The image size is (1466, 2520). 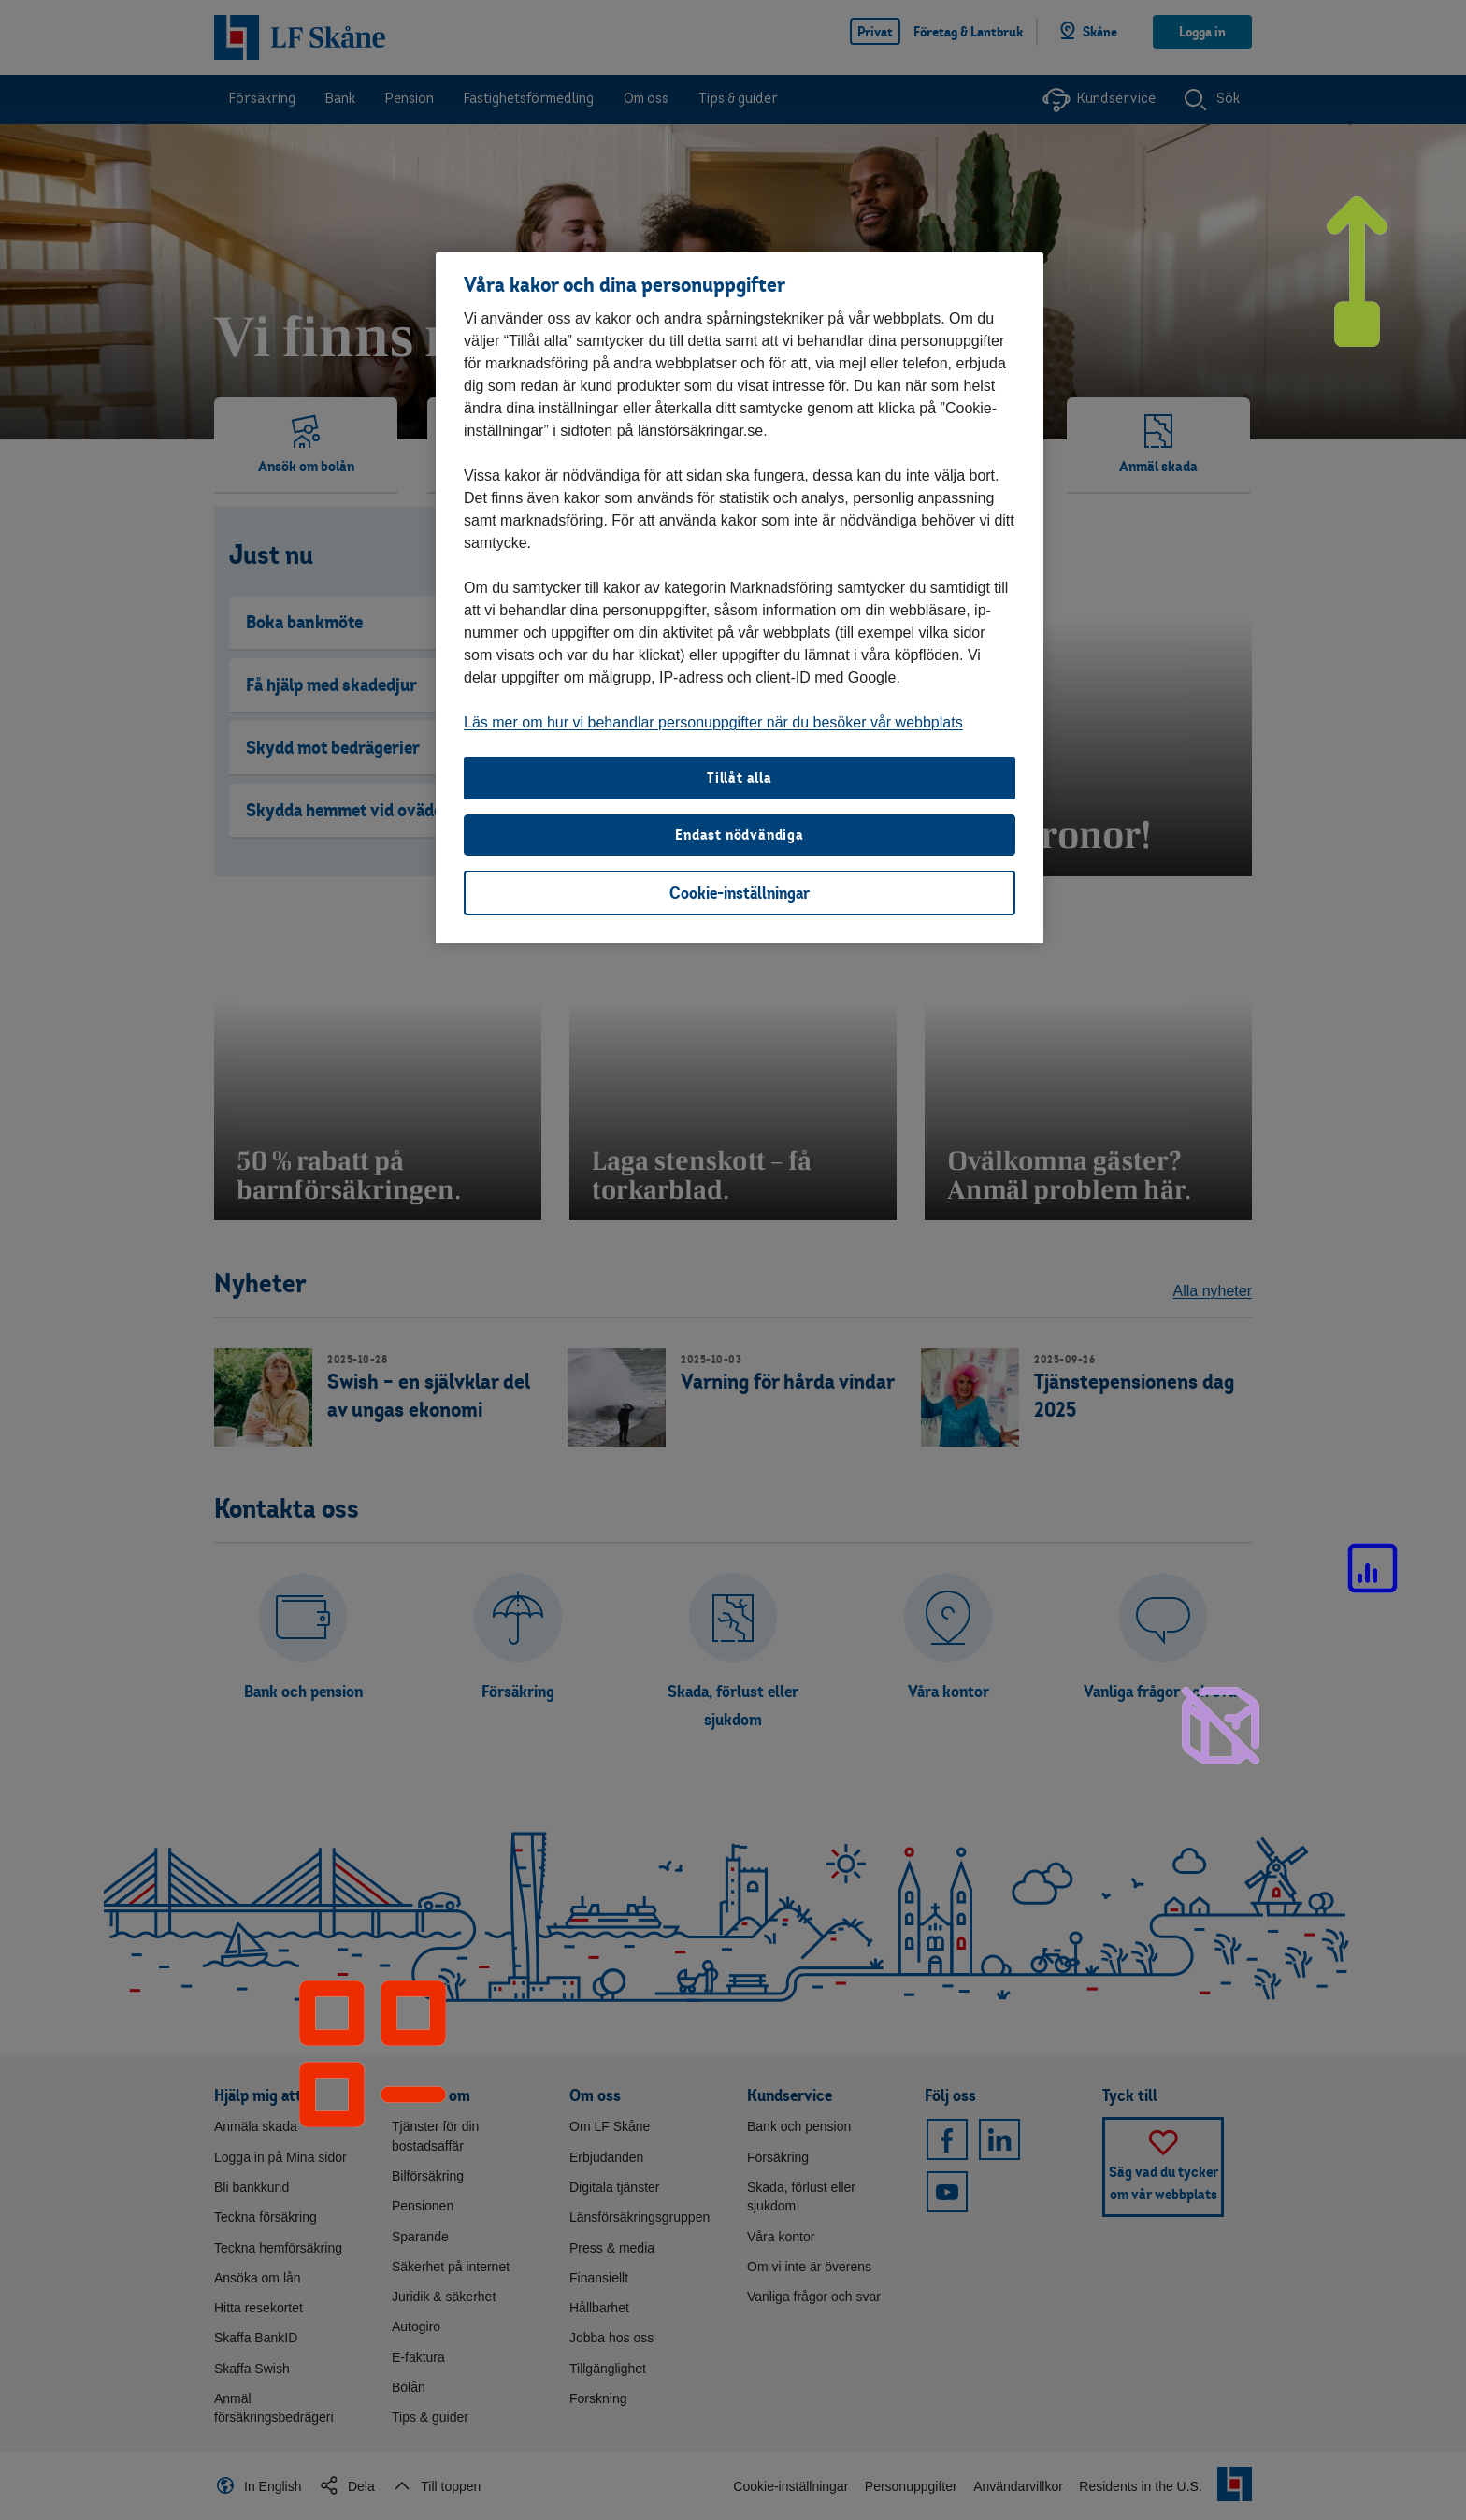 I want to click on disable 3D object view, so click(x=1220, y=1725).